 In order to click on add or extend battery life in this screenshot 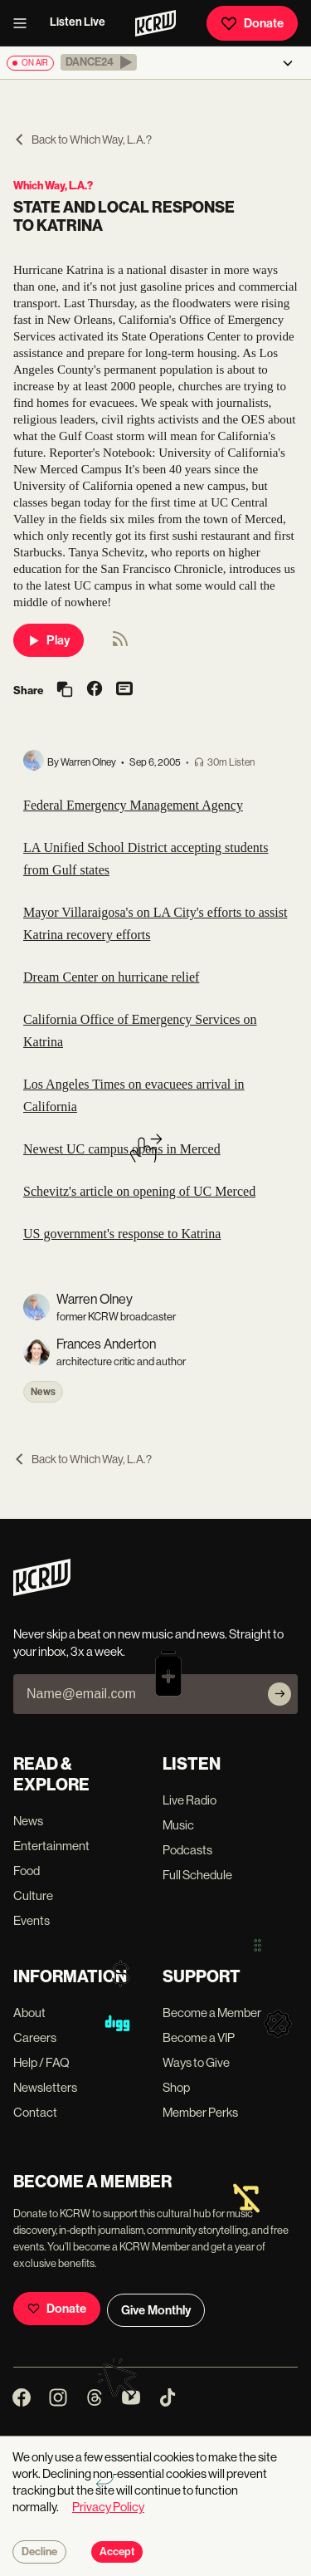, I will do `click(168, 1674)`.